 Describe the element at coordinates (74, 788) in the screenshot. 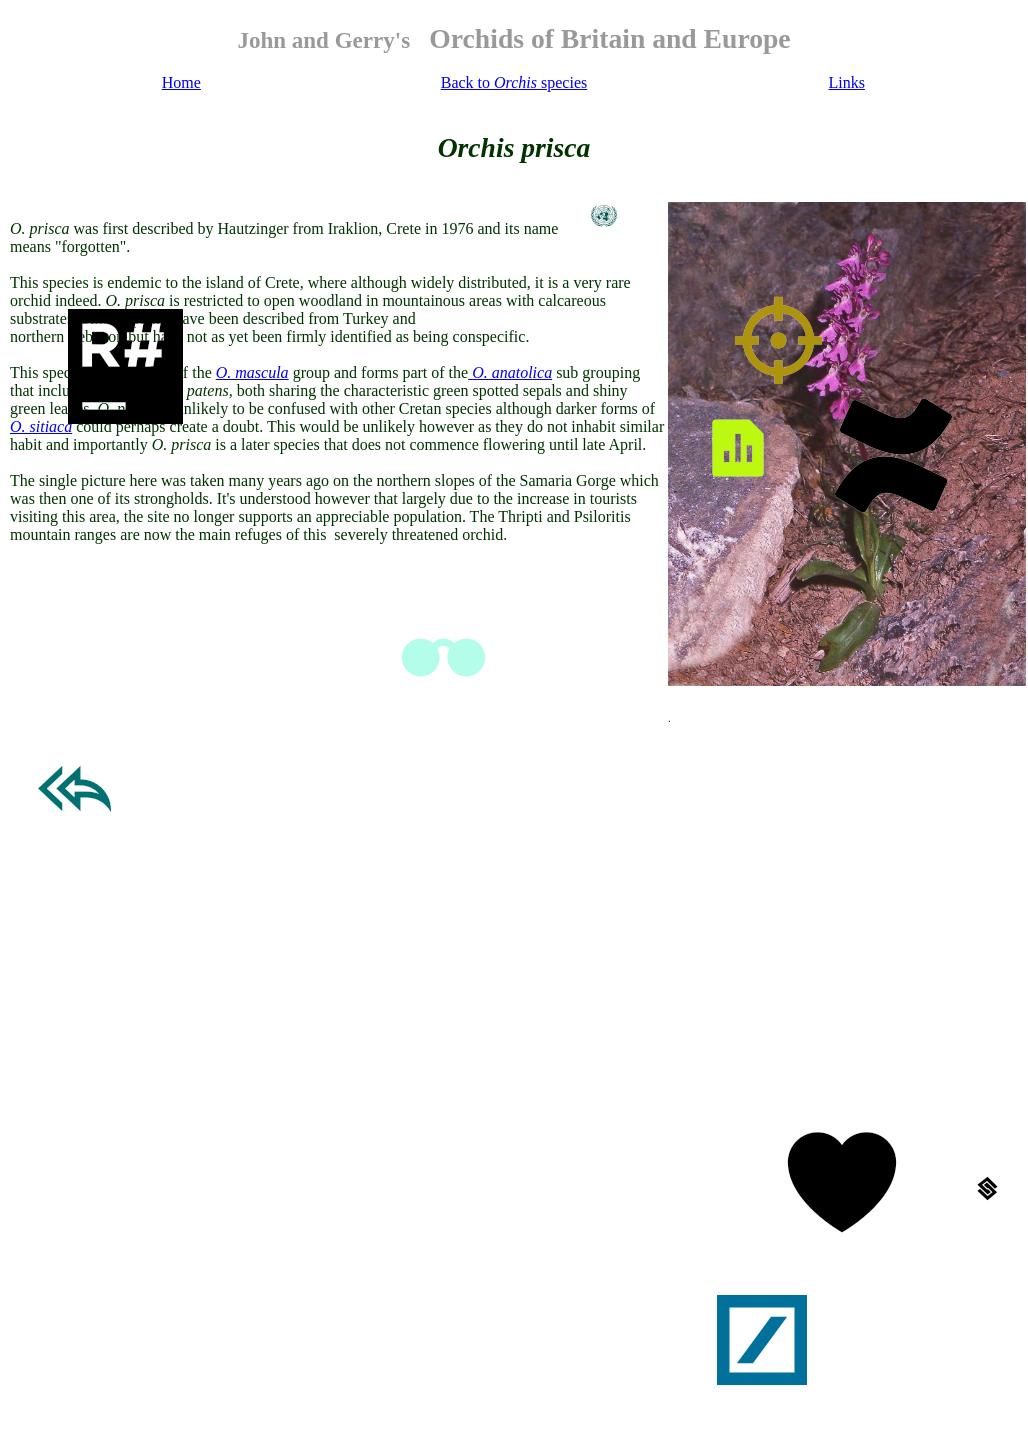

I see `reply to all recipients in an email thread` at that location.